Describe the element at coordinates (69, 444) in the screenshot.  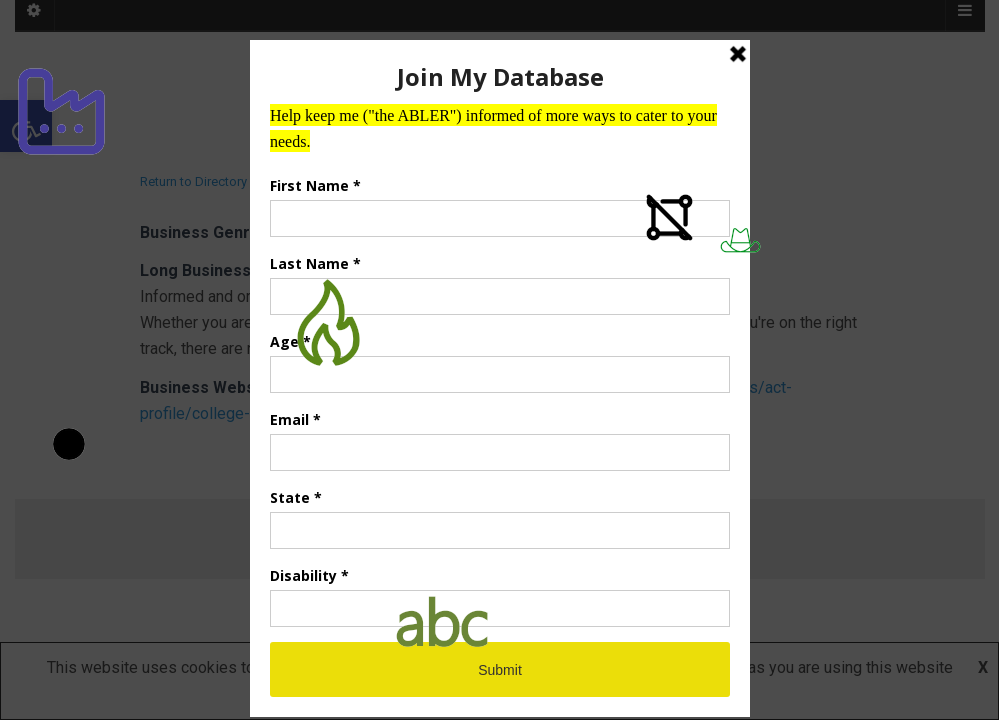
I see `indicates recording in progress` at that location.